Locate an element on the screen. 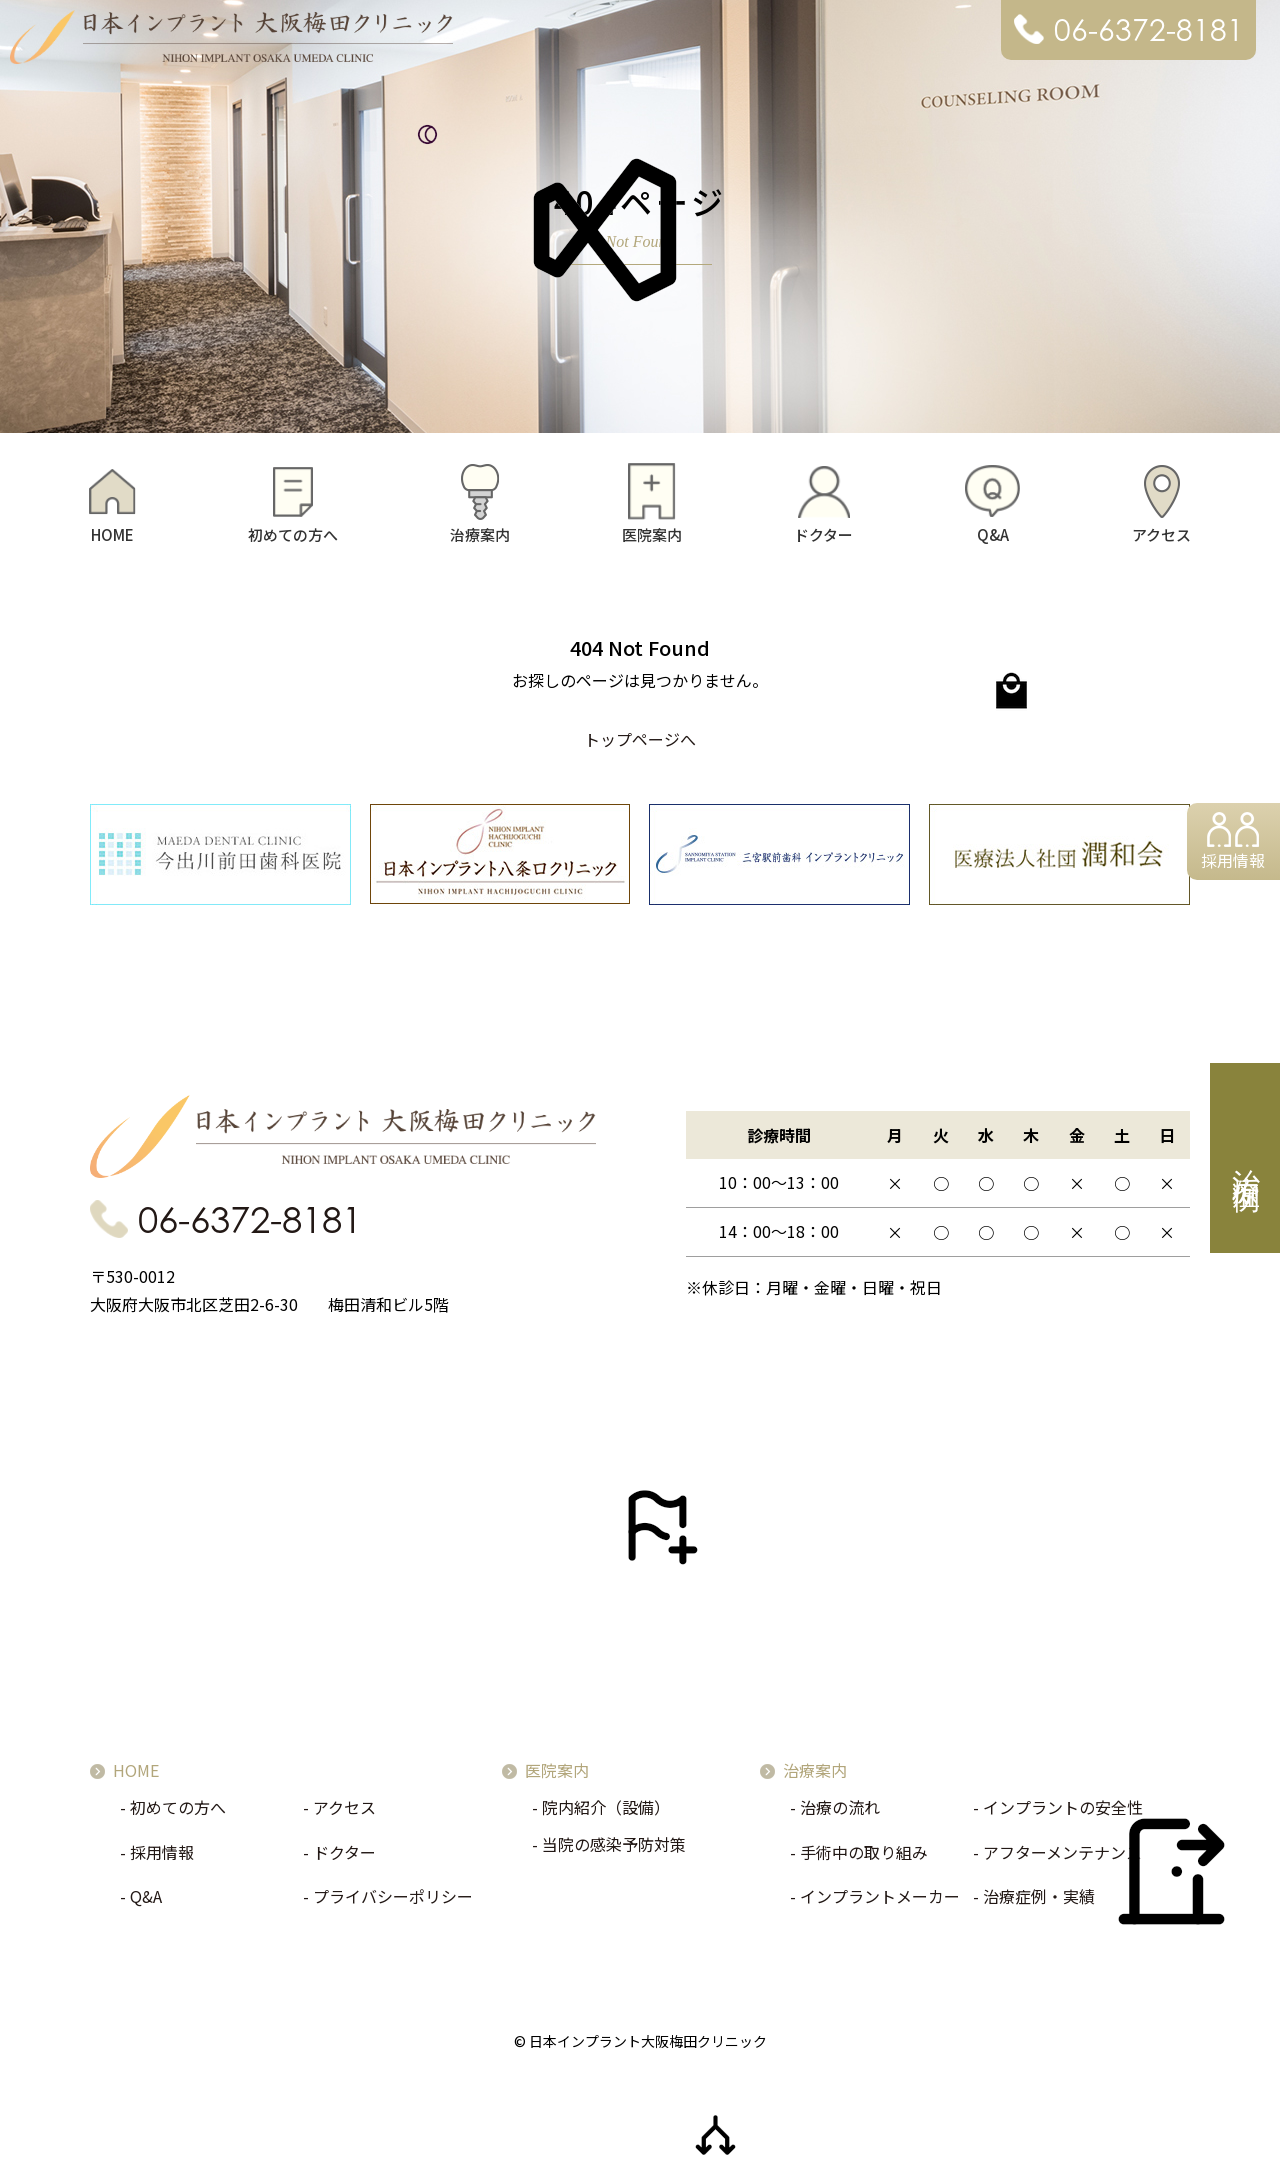 The width and height of the screenshot is (1280, 2169). toggle dark mode or night theme is located at coordinates (427, 134).